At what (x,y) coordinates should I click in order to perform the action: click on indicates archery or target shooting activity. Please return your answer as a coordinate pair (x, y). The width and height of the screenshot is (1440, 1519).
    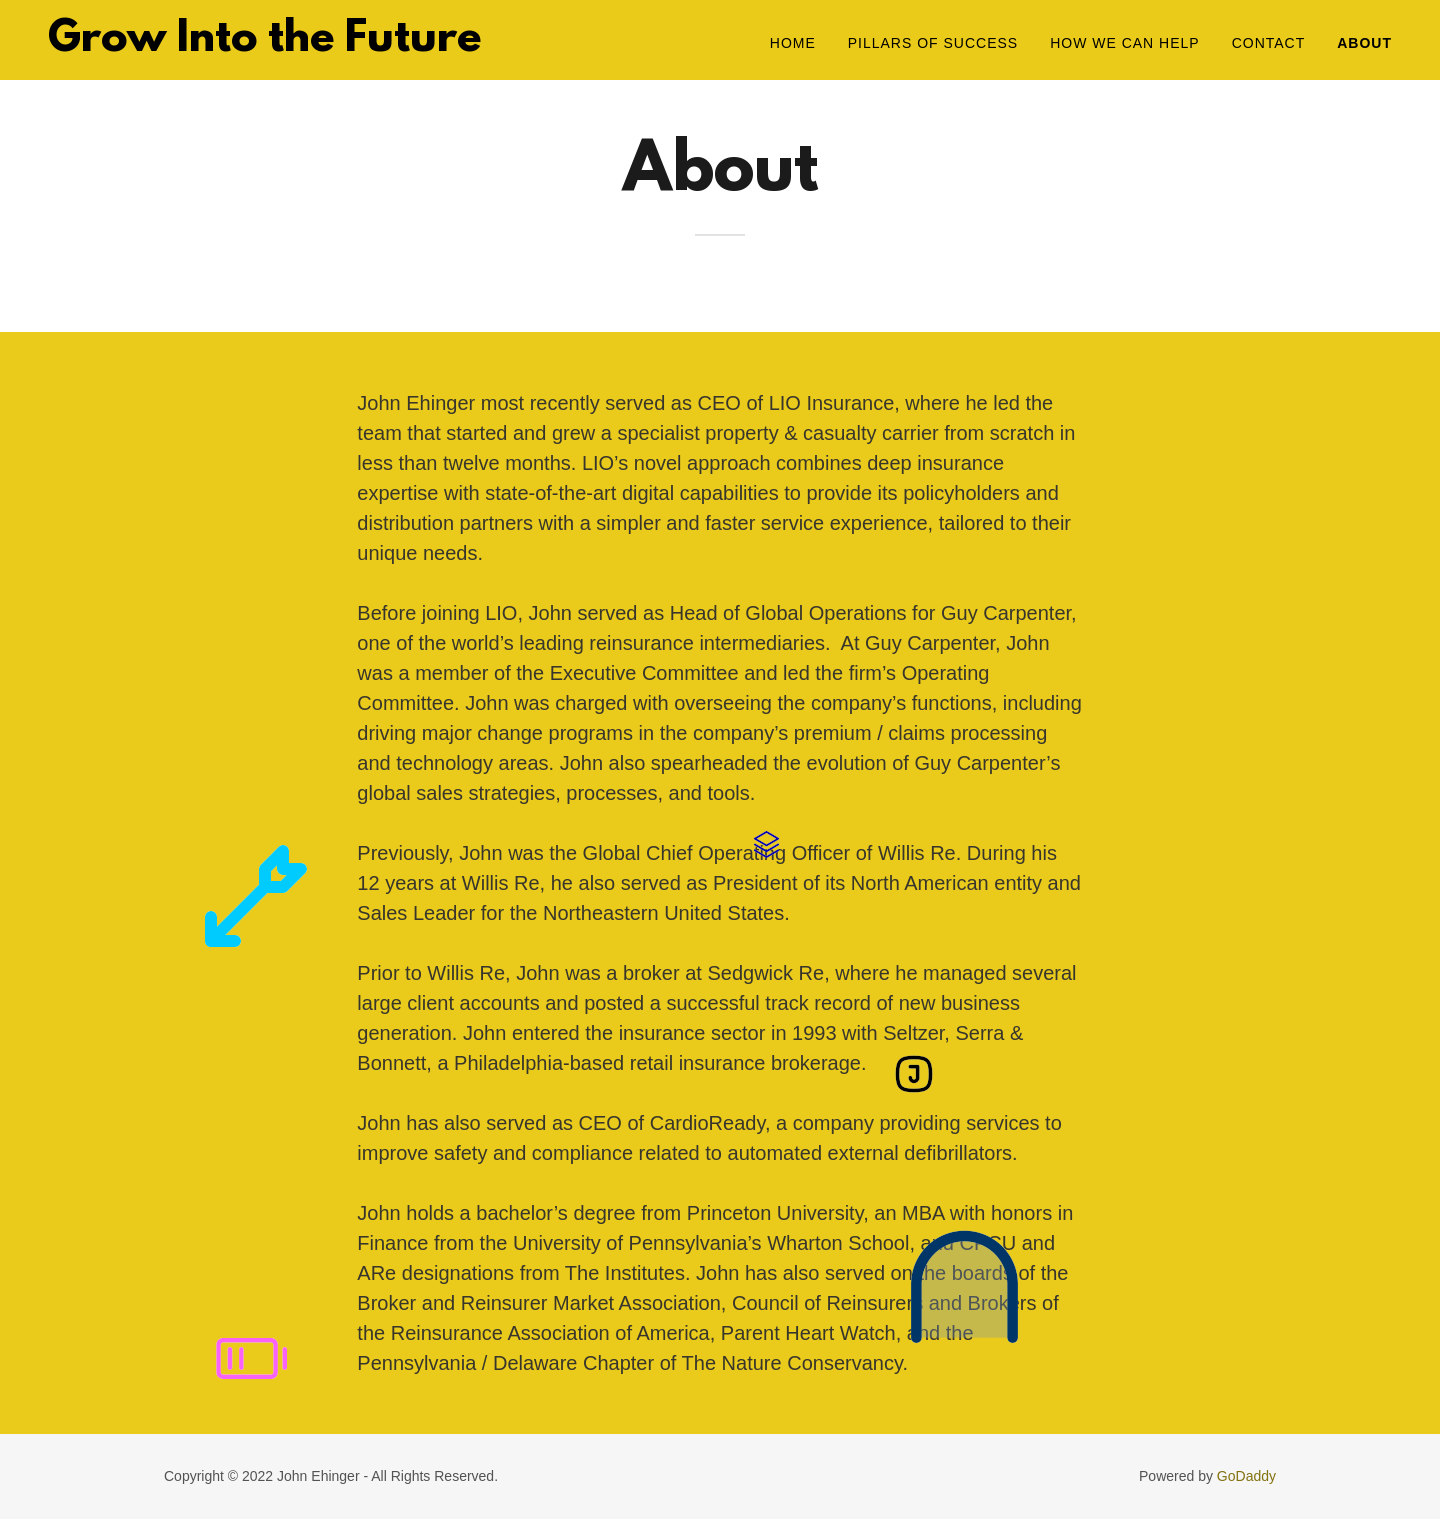
    Looking at the image, I should click on (253, 899).